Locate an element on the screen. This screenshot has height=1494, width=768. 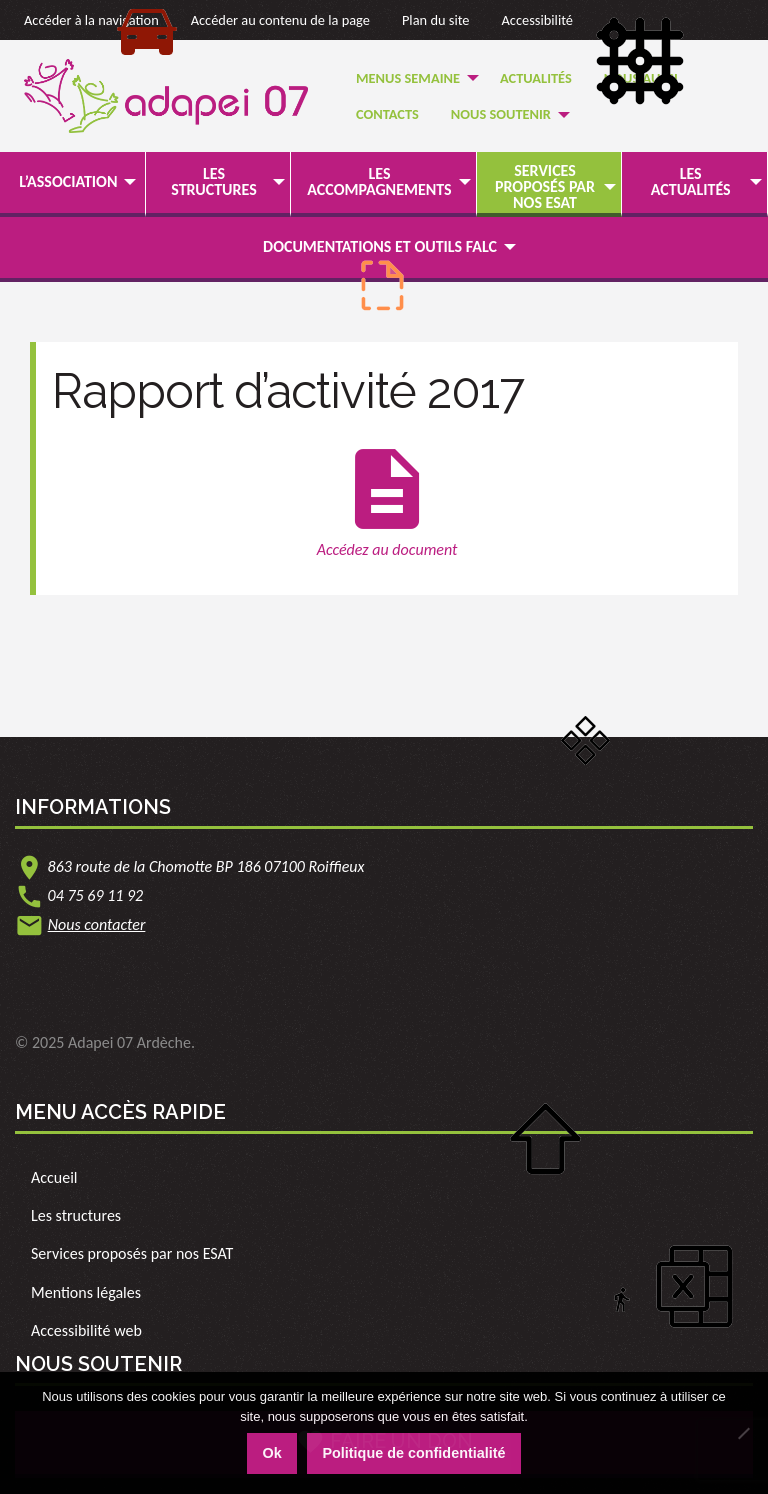
access quick actions or app grid is located at coordinates (585, 740).